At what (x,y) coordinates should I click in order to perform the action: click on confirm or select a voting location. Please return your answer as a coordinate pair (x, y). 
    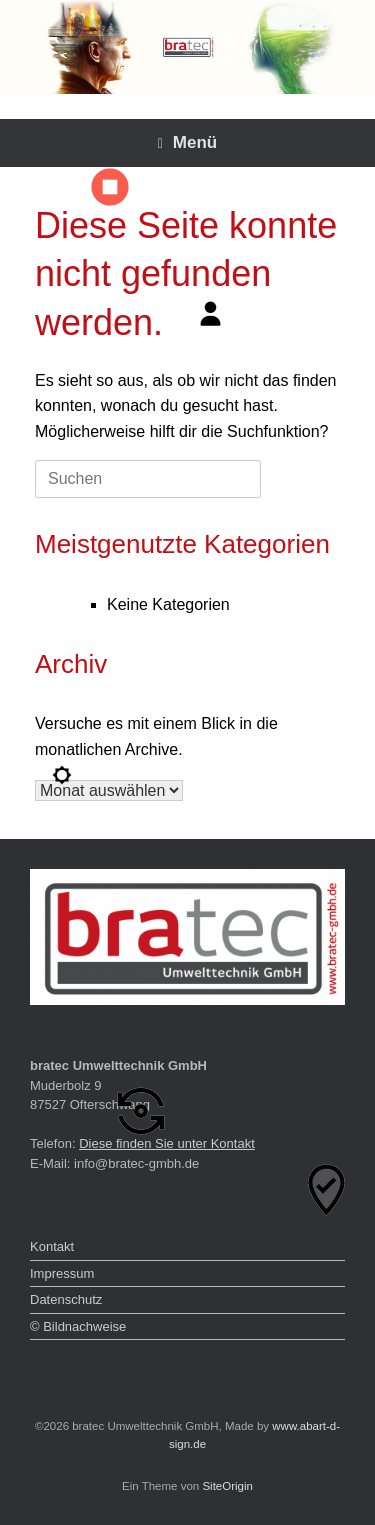
    Looking at the image, I should click on (326, 1189).